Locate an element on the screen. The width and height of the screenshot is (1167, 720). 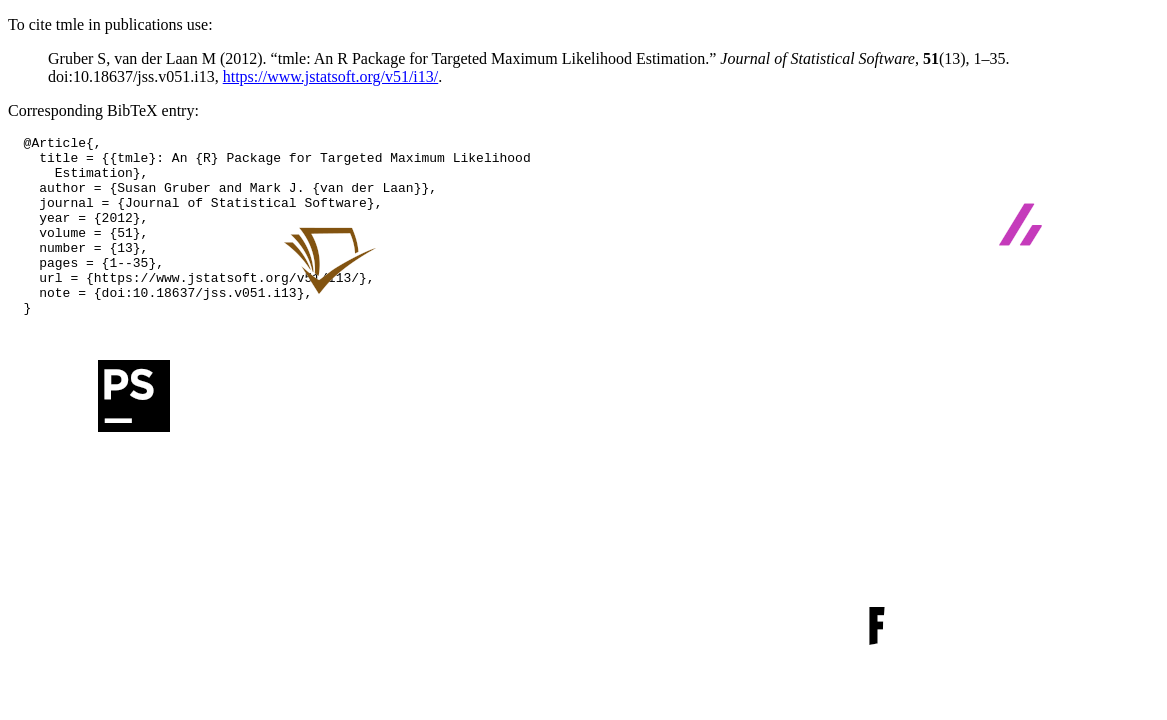
open phpstorm ide is located at coordinates (134, 396).